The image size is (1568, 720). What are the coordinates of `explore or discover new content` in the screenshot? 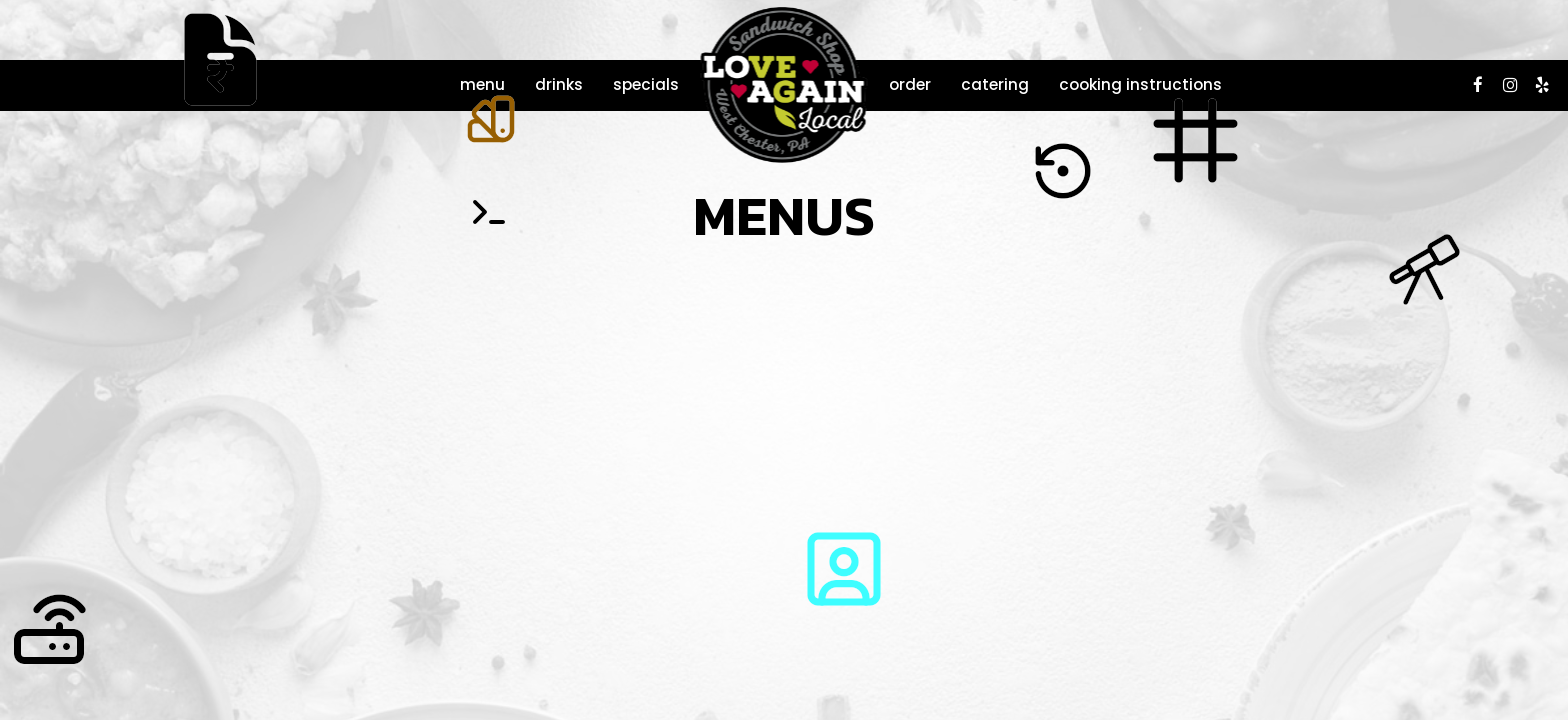 It's located at (1424, 269).